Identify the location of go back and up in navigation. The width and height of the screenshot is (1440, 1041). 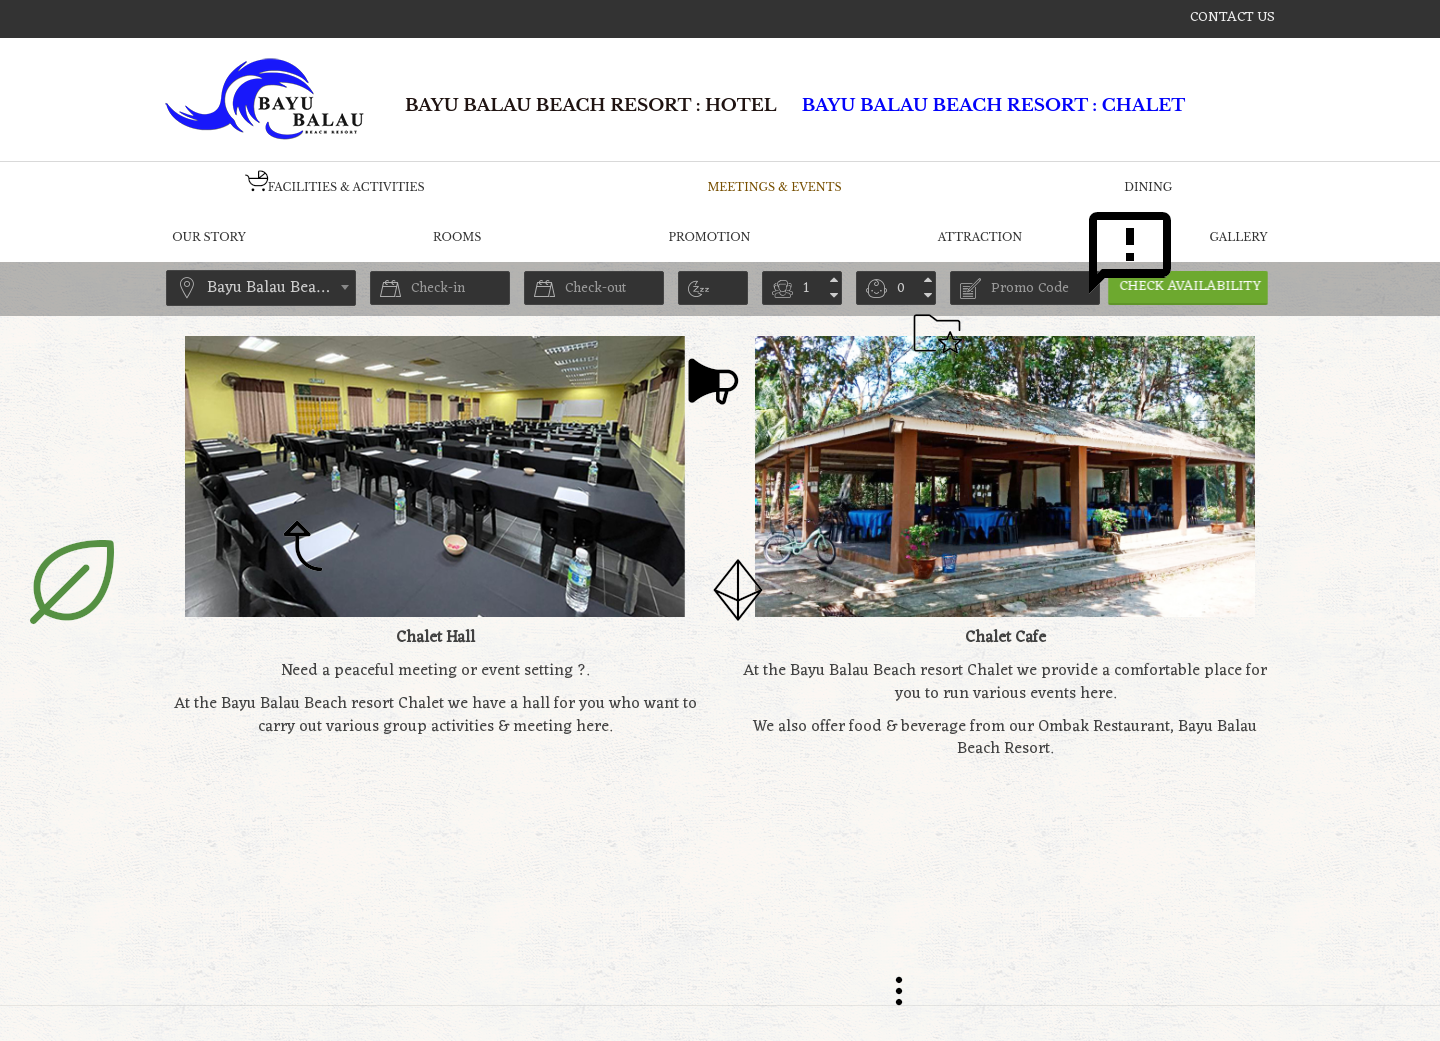
(303, 546).